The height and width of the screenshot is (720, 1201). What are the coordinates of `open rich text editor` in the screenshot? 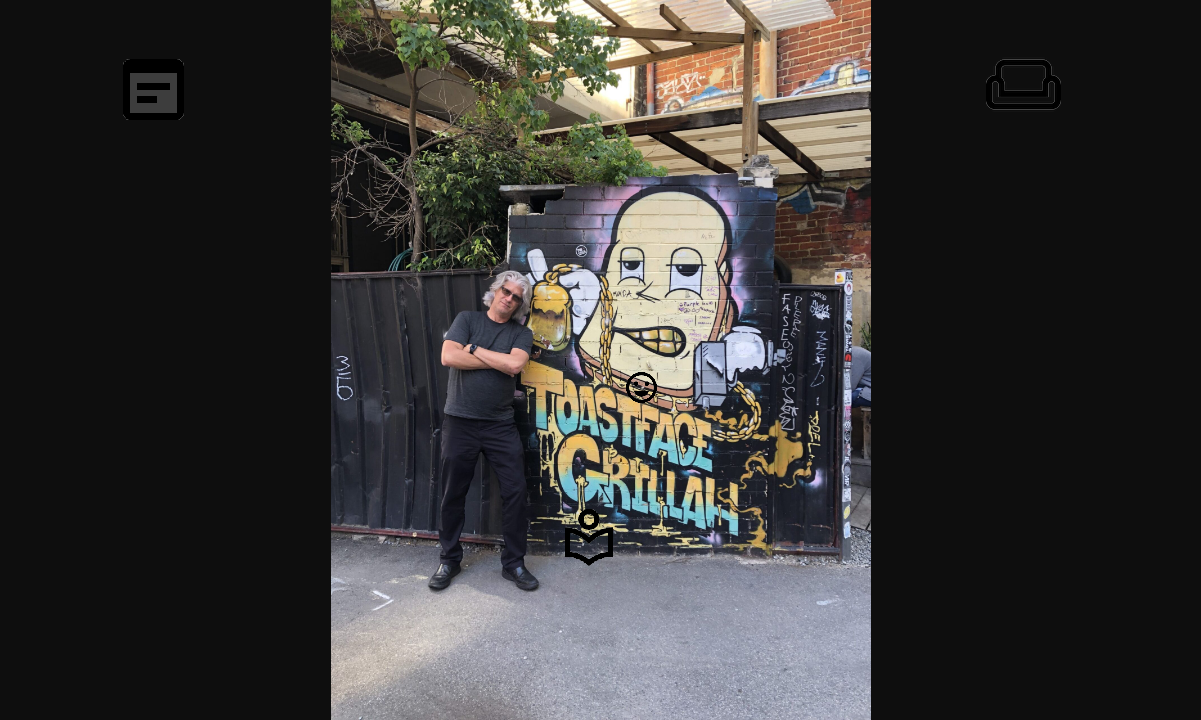 It's located at (153, 89).